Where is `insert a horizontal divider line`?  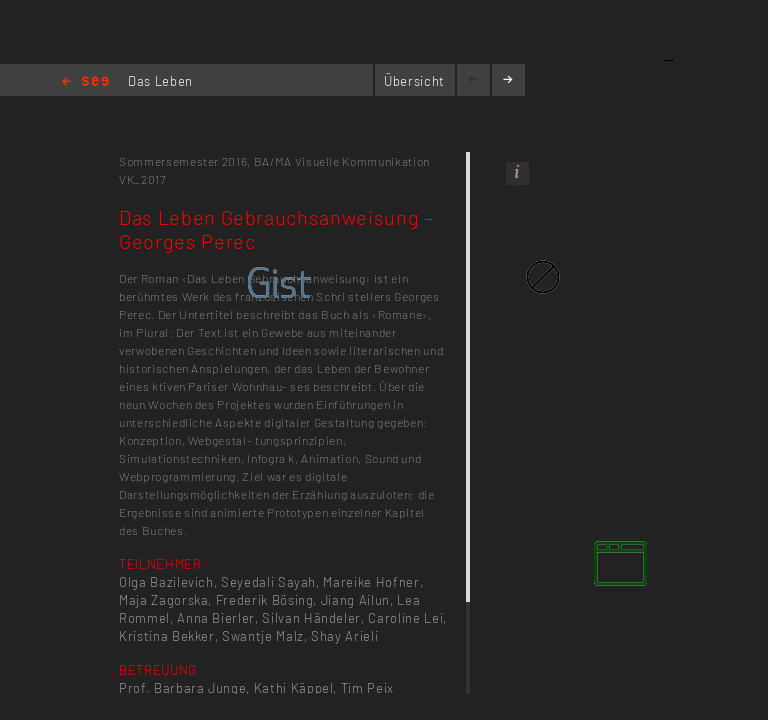 insert a horizontal divider line is located at coordinates (669, 60).